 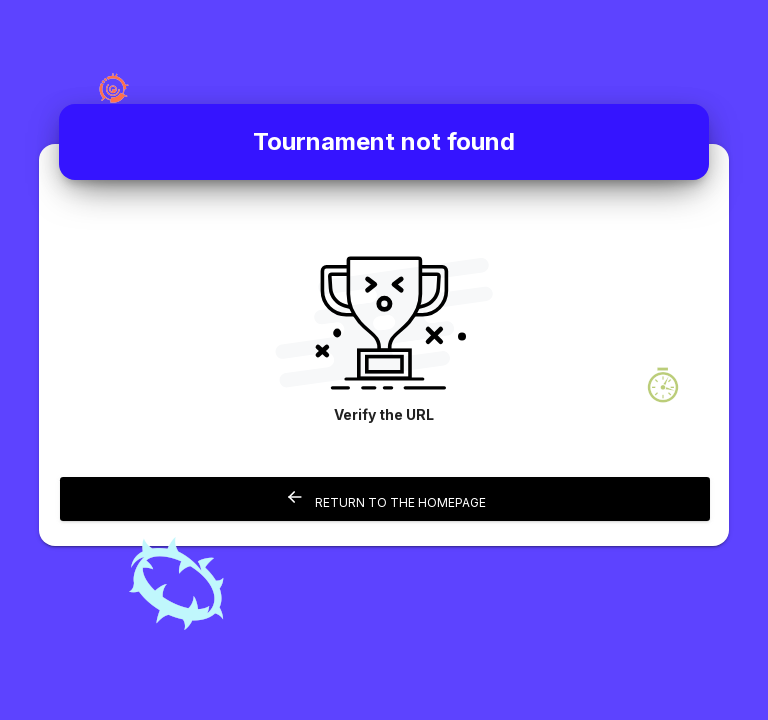 What do you see at coordinates (176, 583) in the screenshot?
I see `indicates a religious or Easter-themed game element` at bounding box center [176, 583].